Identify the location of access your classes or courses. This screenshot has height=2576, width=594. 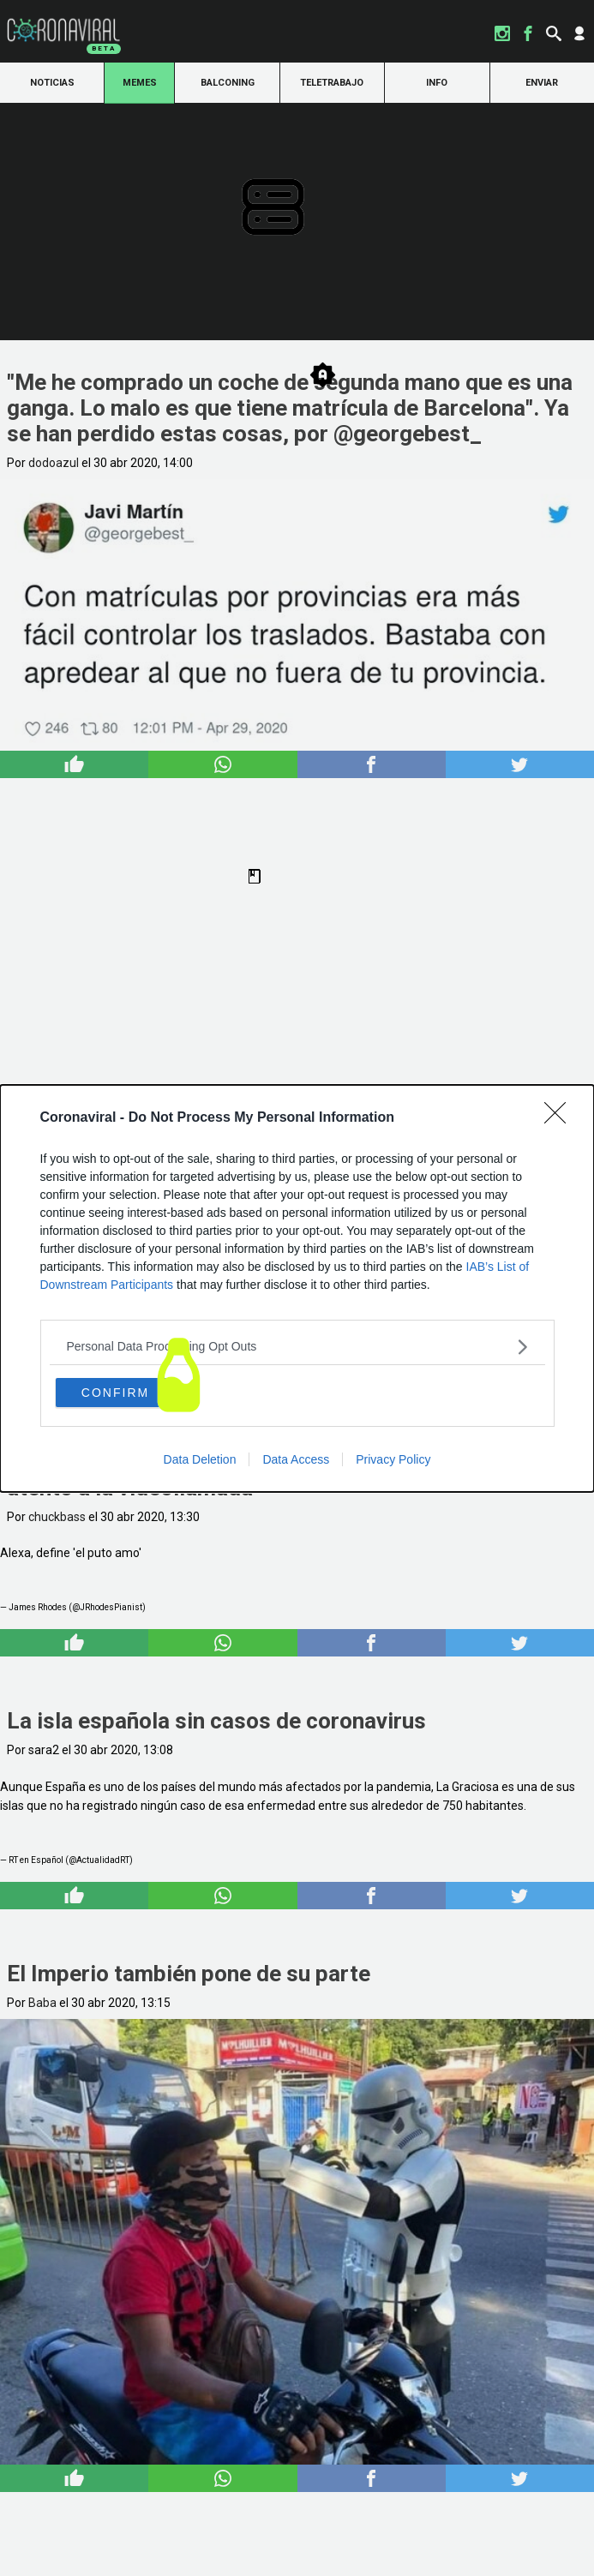
(254, 876).